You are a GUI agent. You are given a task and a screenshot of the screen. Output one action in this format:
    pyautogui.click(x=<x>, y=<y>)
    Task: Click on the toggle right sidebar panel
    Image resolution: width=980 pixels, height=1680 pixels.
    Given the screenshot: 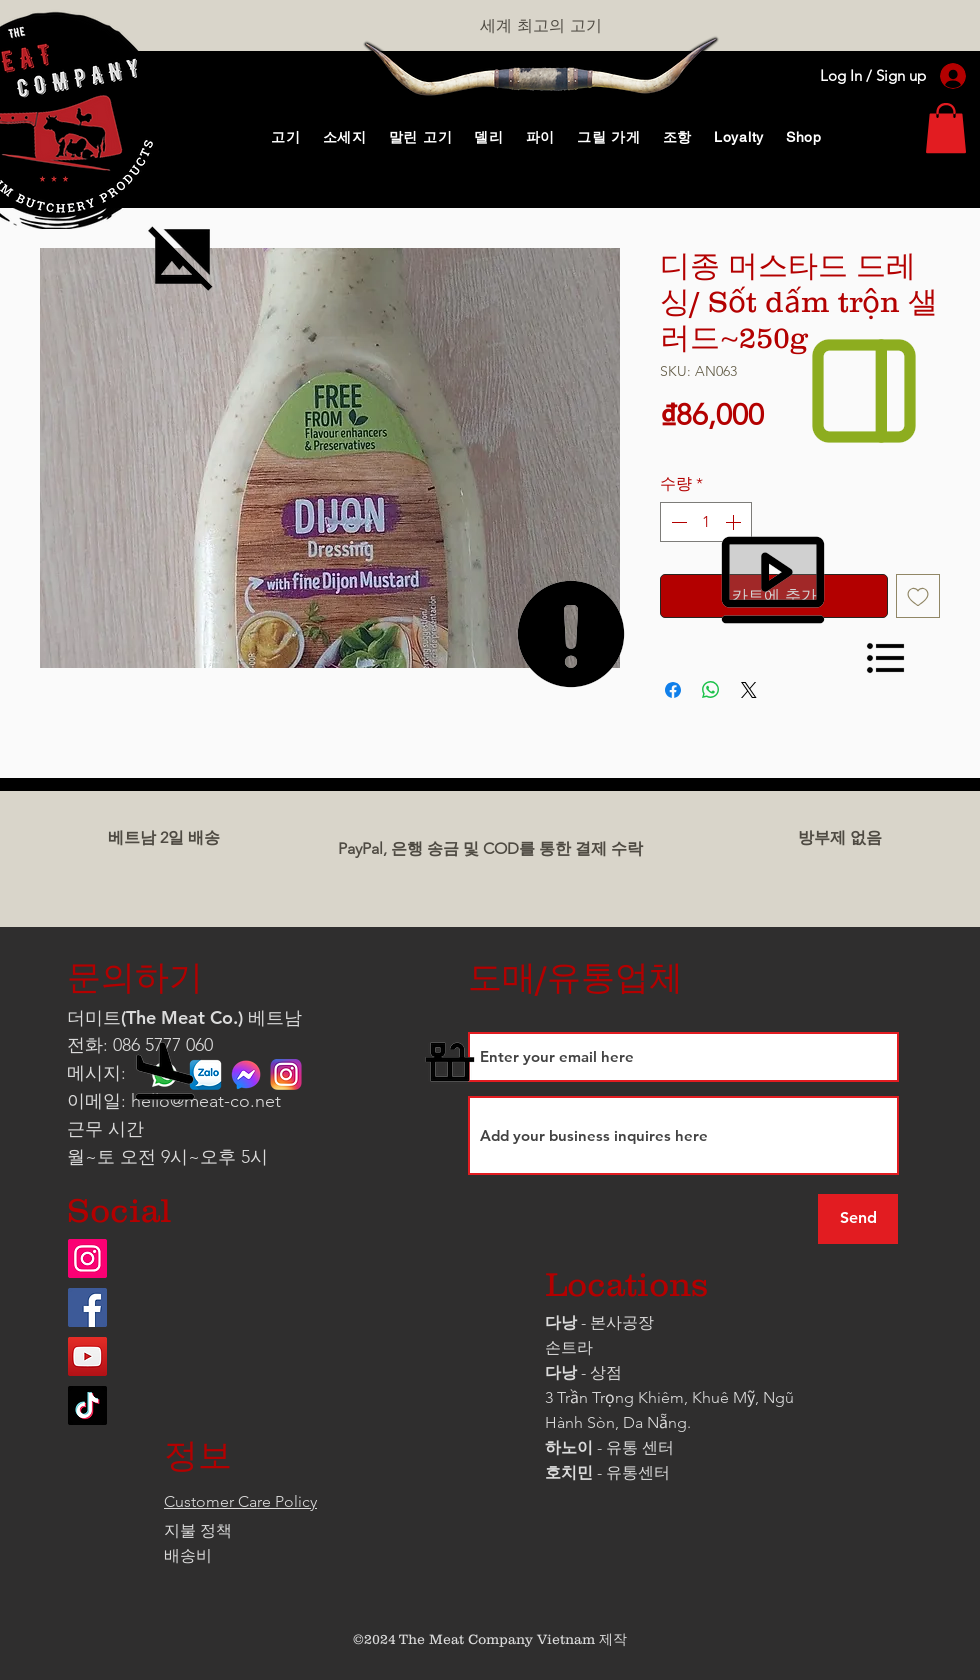 What is the action you would take?
    pyautogui.click(x=864, y=391)
    